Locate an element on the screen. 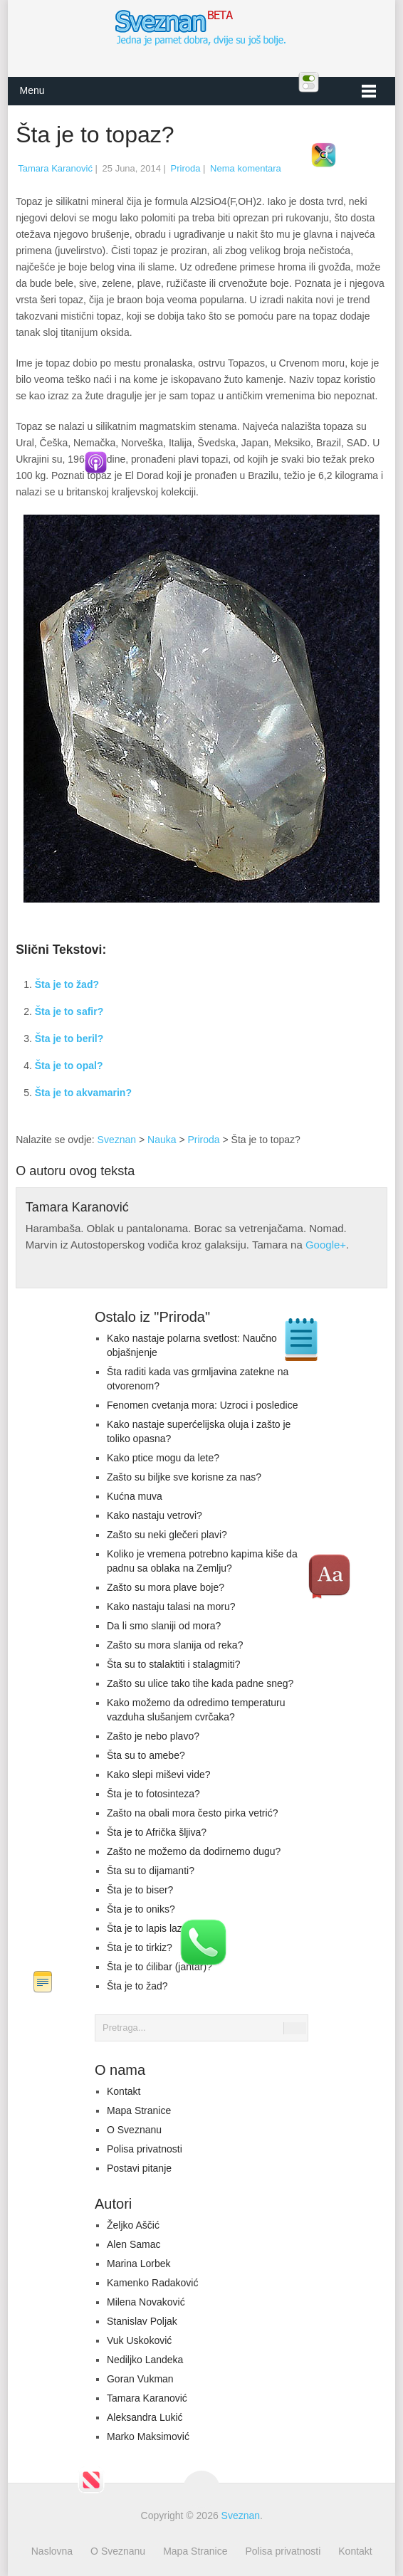 This screenshot has height=2576, width=403. open the dictionary app is located at coordinates (329, 1574).